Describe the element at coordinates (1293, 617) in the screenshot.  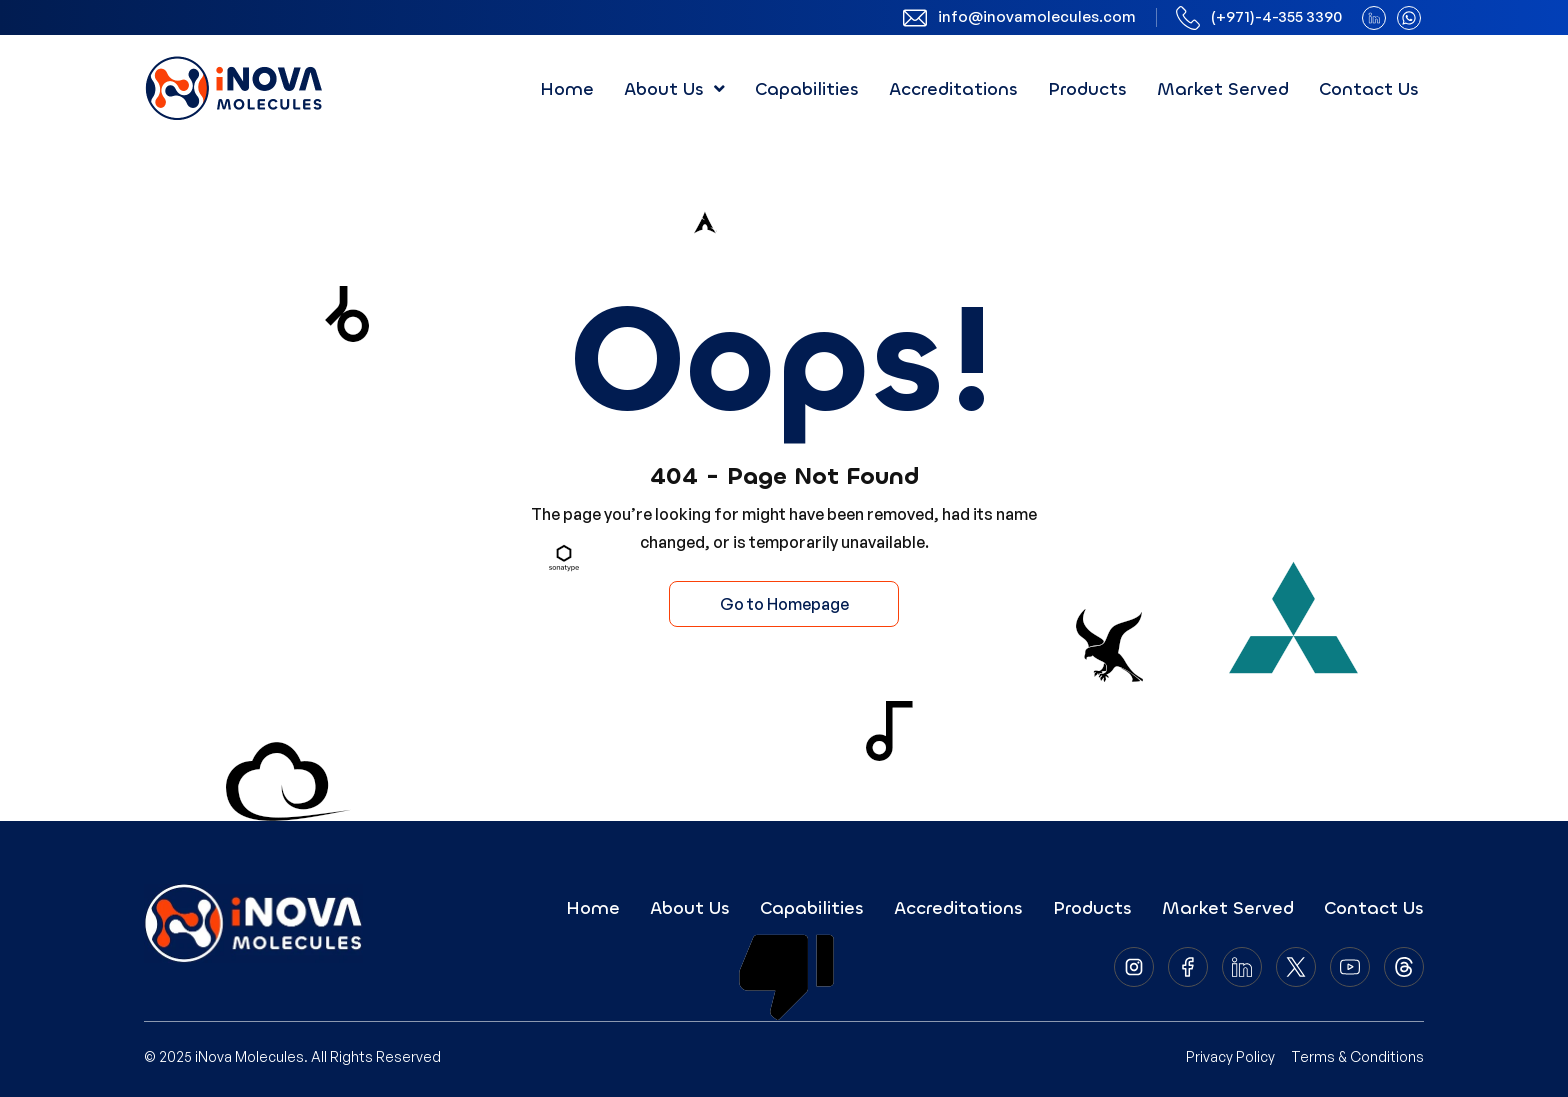
I see `Mitsubishi brand logo` at that location.